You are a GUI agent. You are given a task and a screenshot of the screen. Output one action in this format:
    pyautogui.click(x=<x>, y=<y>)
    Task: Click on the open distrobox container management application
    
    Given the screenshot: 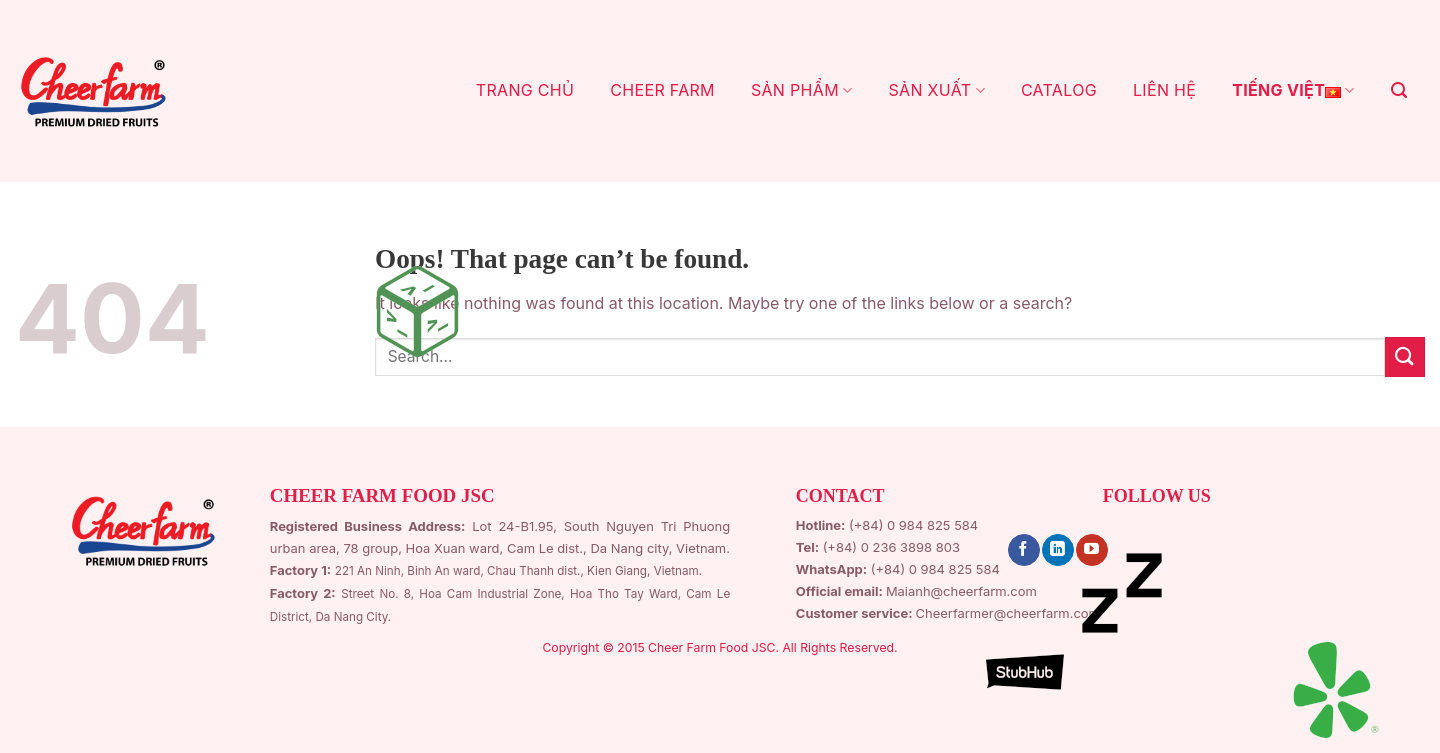 What is the action you would take?
    pyautogui.click(x=417, y=311)
    